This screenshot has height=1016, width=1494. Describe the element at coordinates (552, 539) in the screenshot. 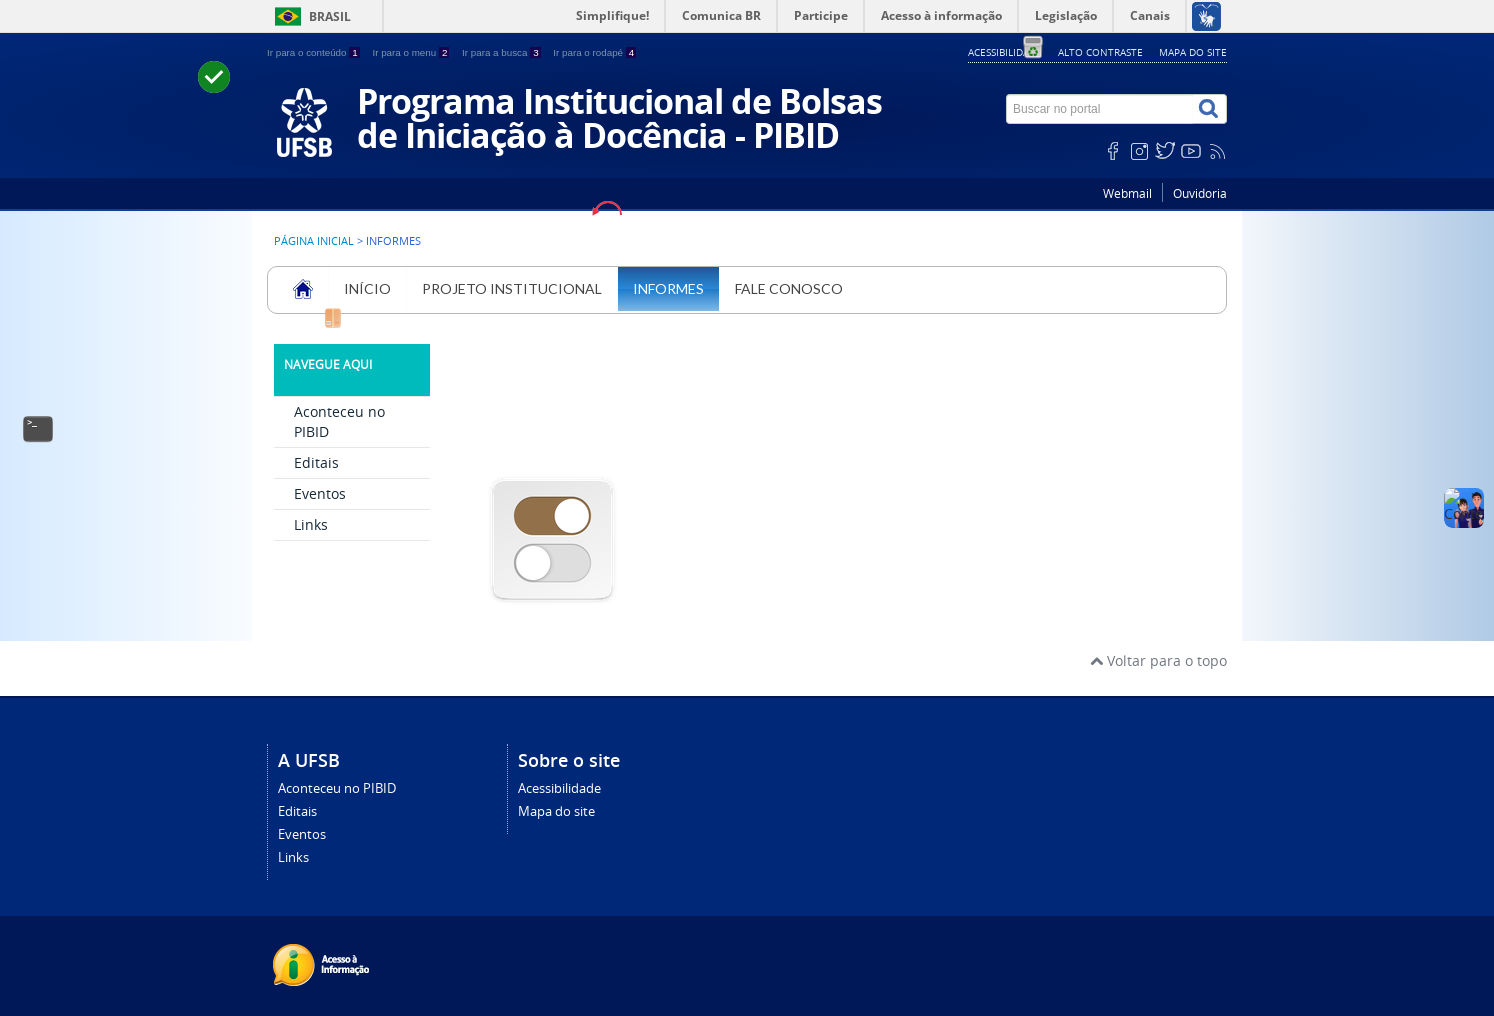

I see `open system tweaks or settings customization` at that location.